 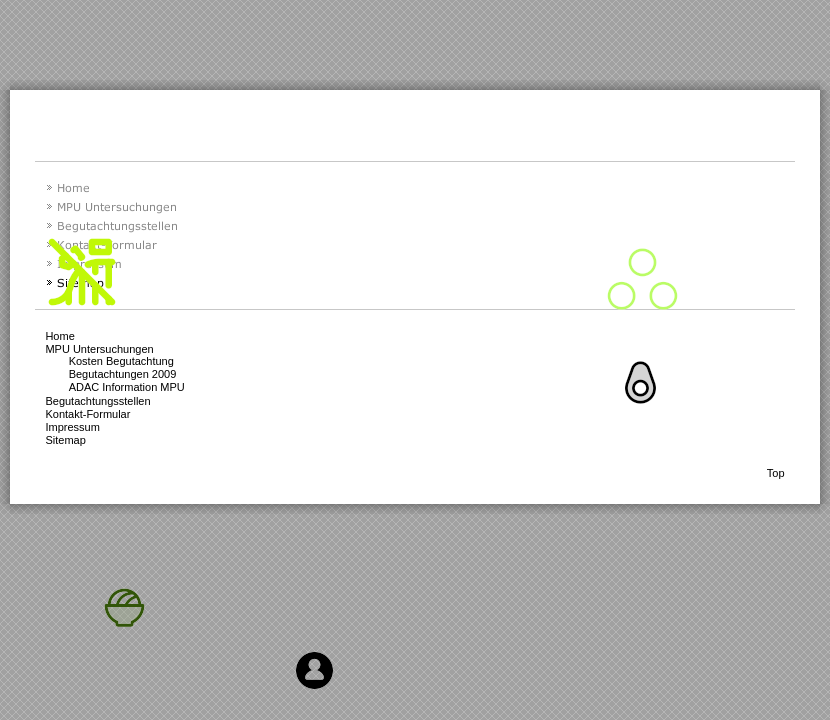 I want to click on view food or meal options, so click(x=124, y=608).